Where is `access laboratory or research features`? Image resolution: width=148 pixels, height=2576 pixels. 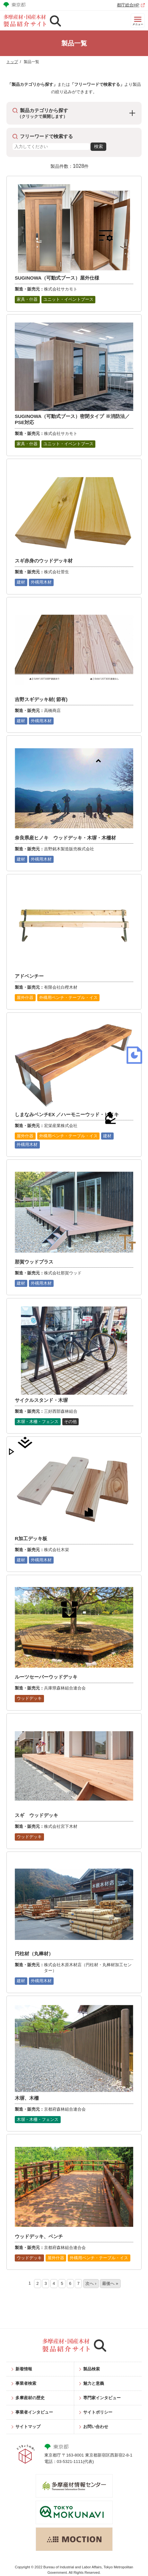 access laboratory or research features is located at coordinates (110, 1118).